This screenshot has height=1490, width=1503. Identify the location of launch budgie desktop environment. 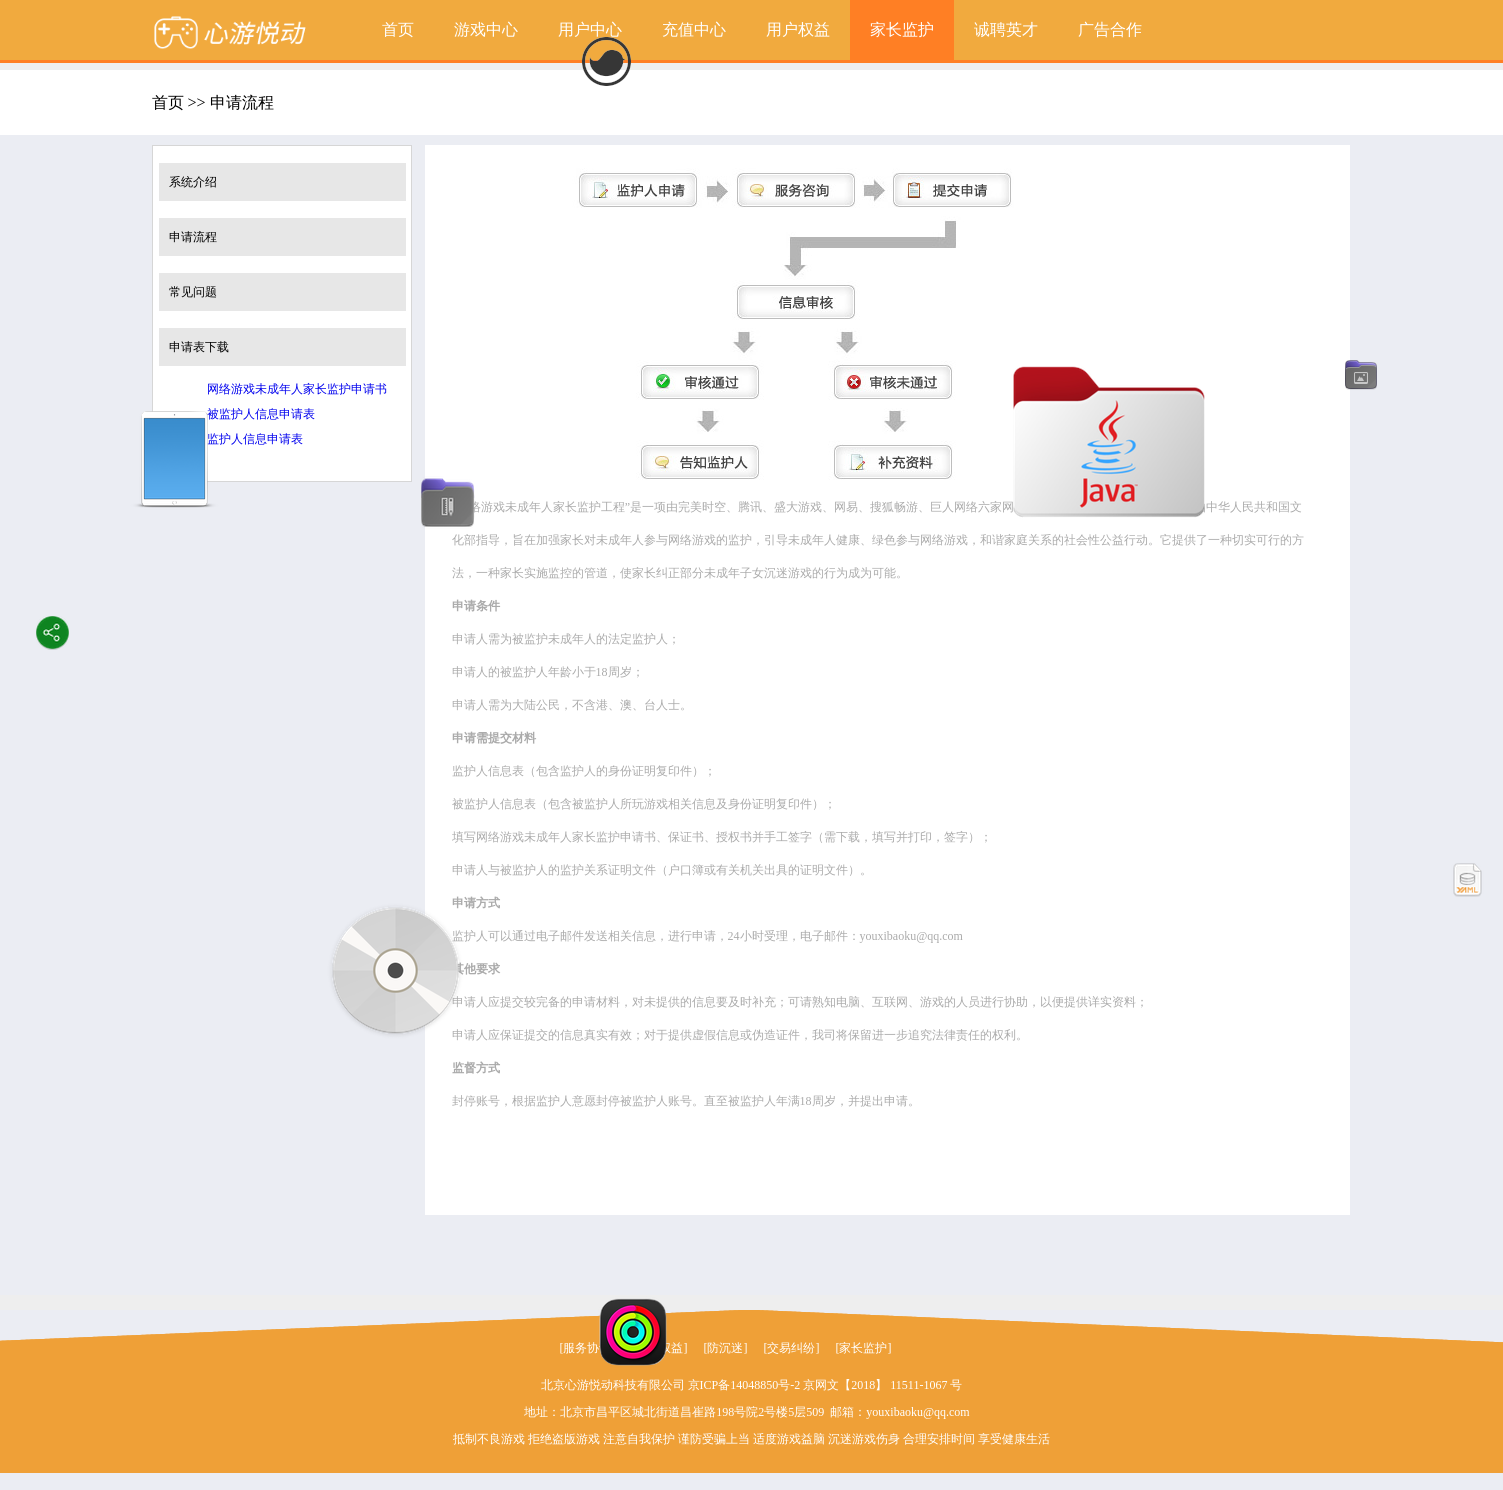
(606, 61).